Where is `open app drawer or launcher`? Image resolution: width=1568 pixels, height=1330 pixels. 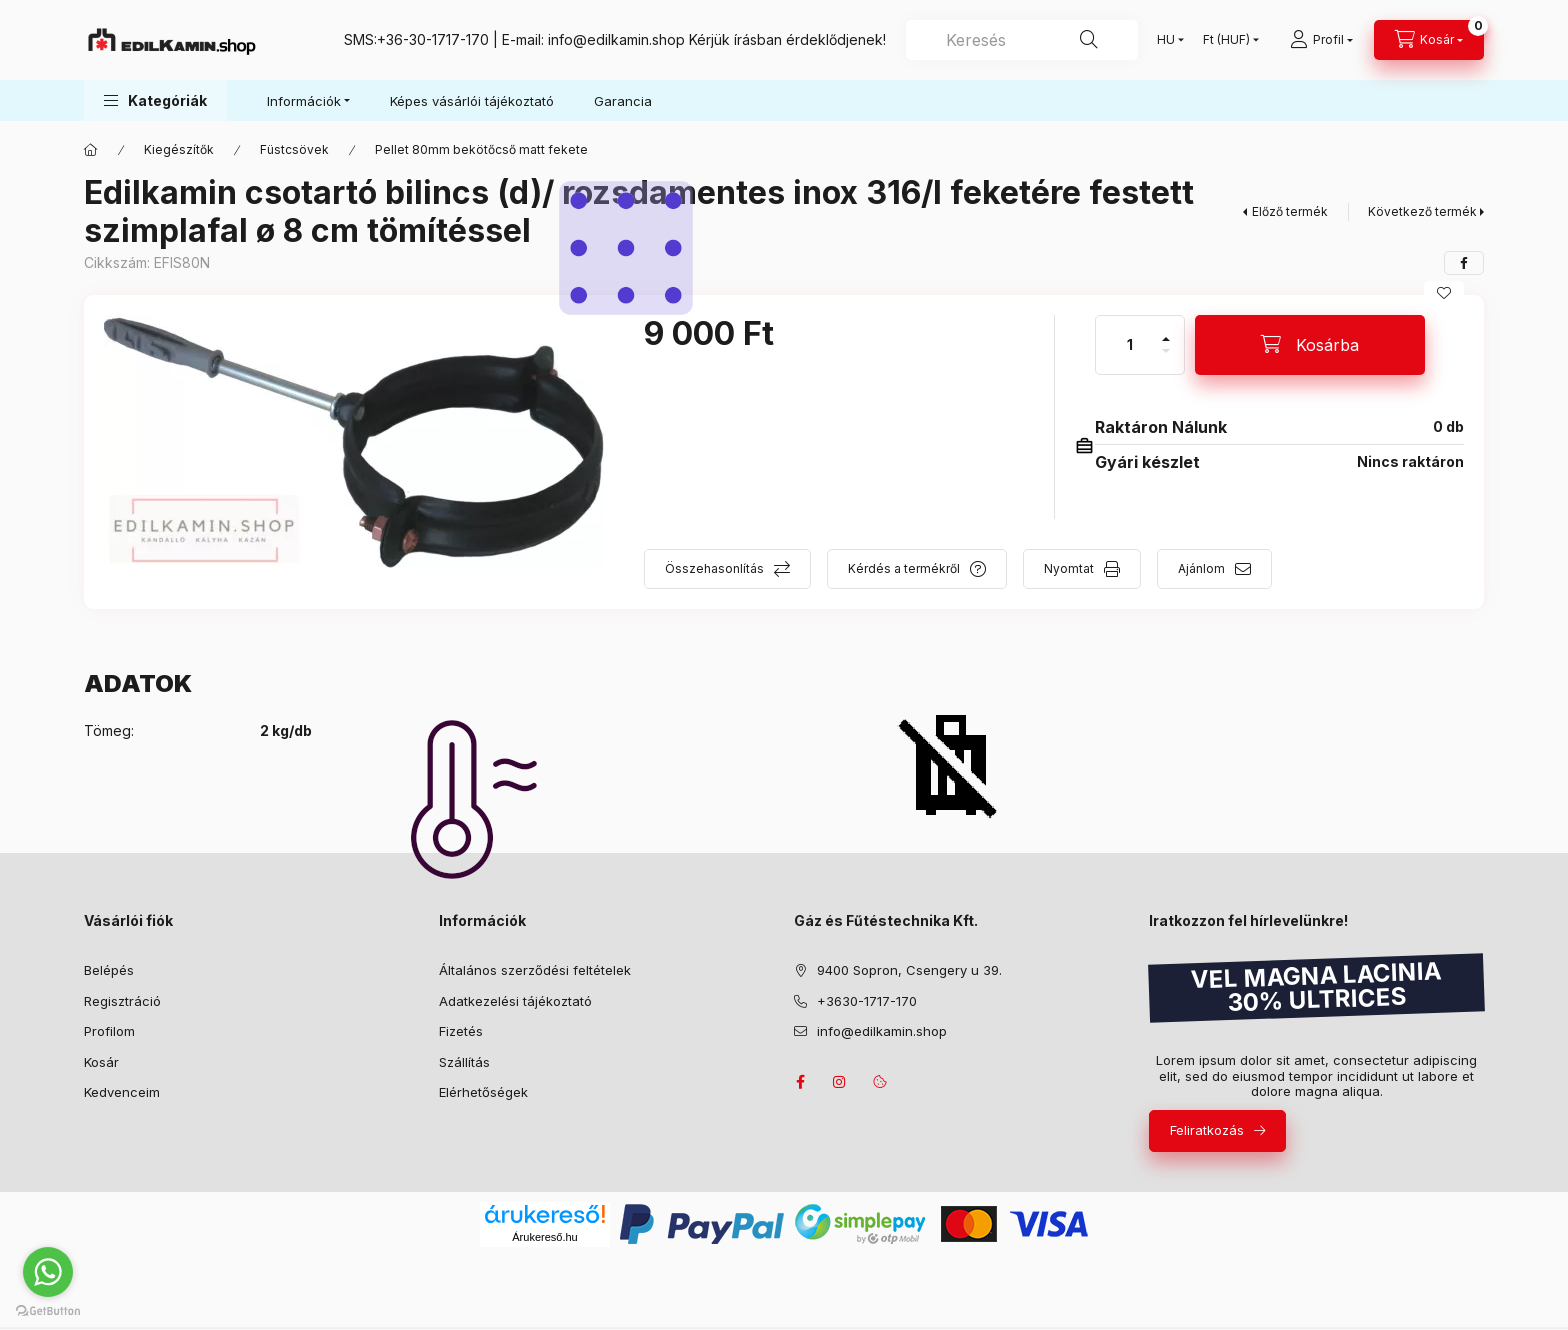
open app drawer or launcher is located at coordinates (626, 248).